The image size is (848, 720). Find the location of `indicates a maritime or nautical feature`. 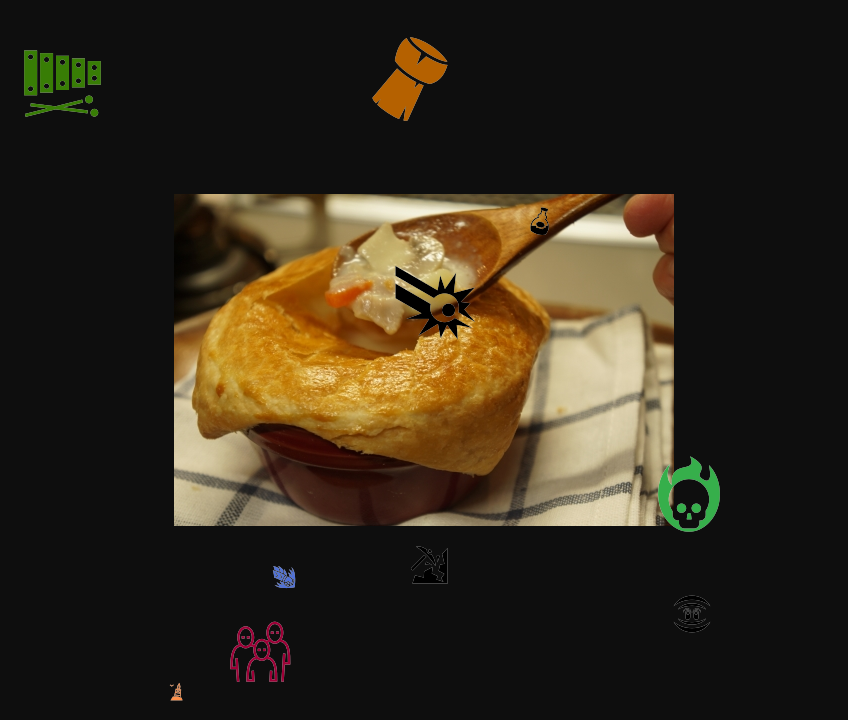

indicates a maritime or nautical feature is located at coordinates (176, 691).